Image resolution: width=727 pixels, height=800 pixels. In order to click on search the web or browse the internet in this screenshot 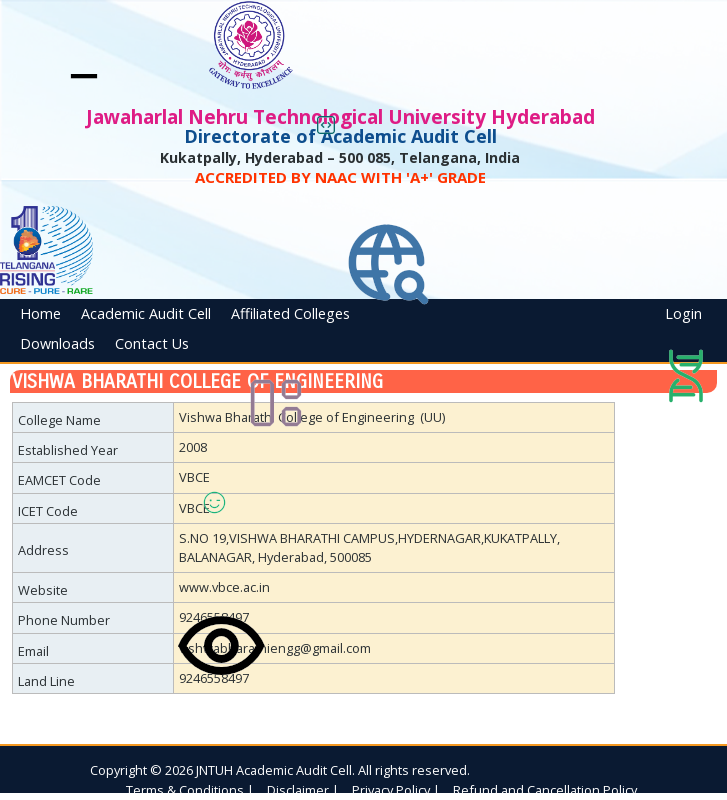, I will do `click(386, 262)`.